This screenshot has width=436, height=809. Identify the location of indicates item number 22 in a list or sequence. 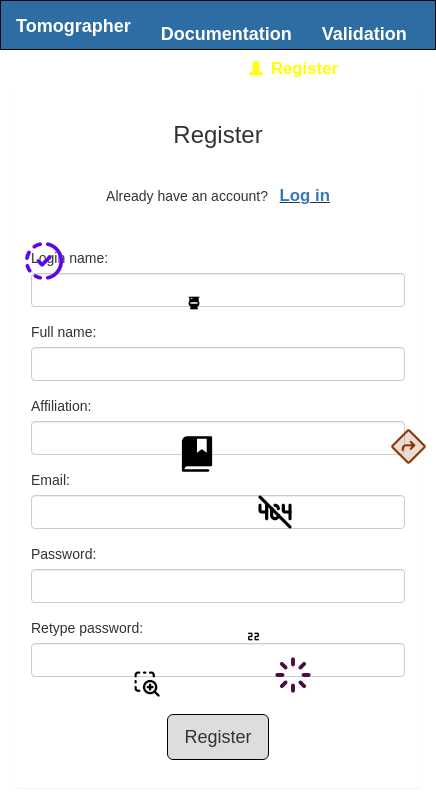
(253, 636).